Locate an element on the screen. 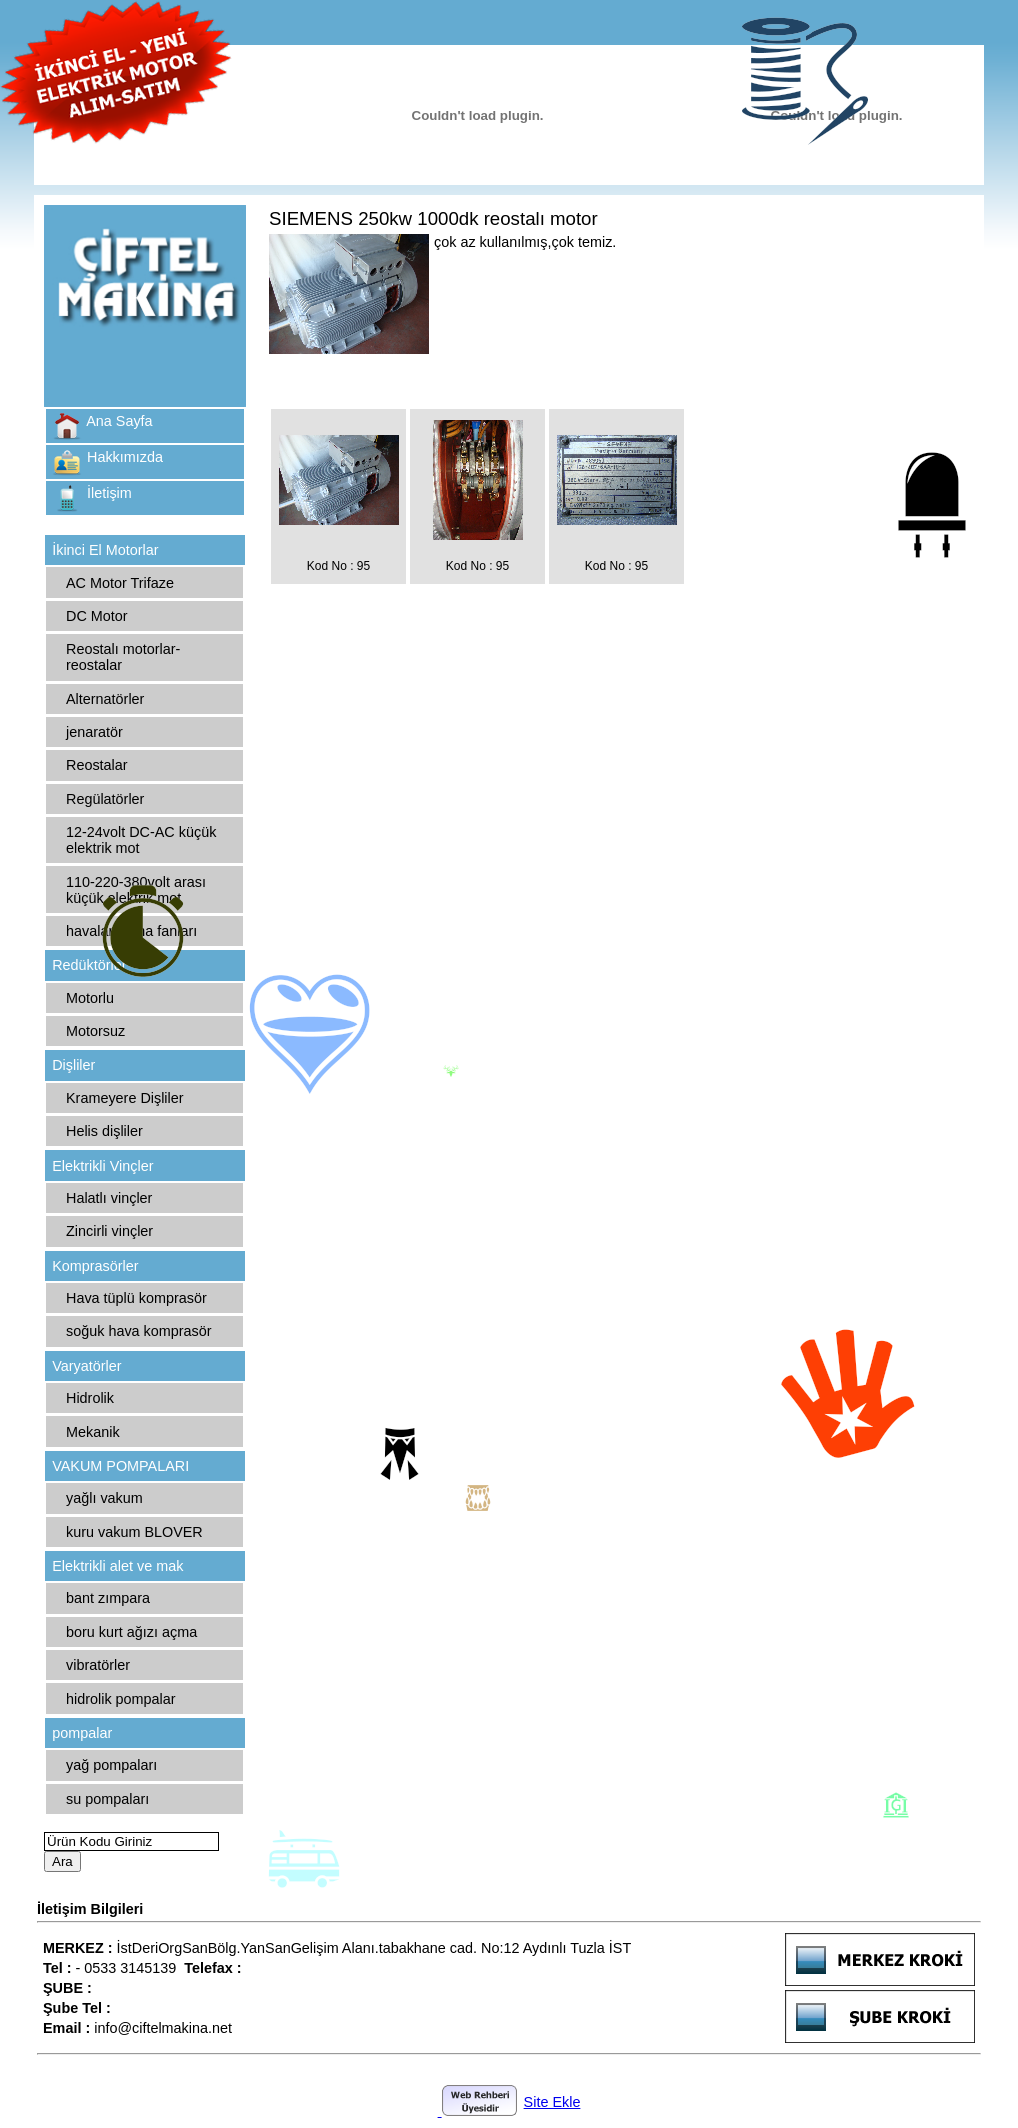 Image resolution: width=1018 pixels, height=2128 pixels. indicates device power status is located at coordinates (932, 505).